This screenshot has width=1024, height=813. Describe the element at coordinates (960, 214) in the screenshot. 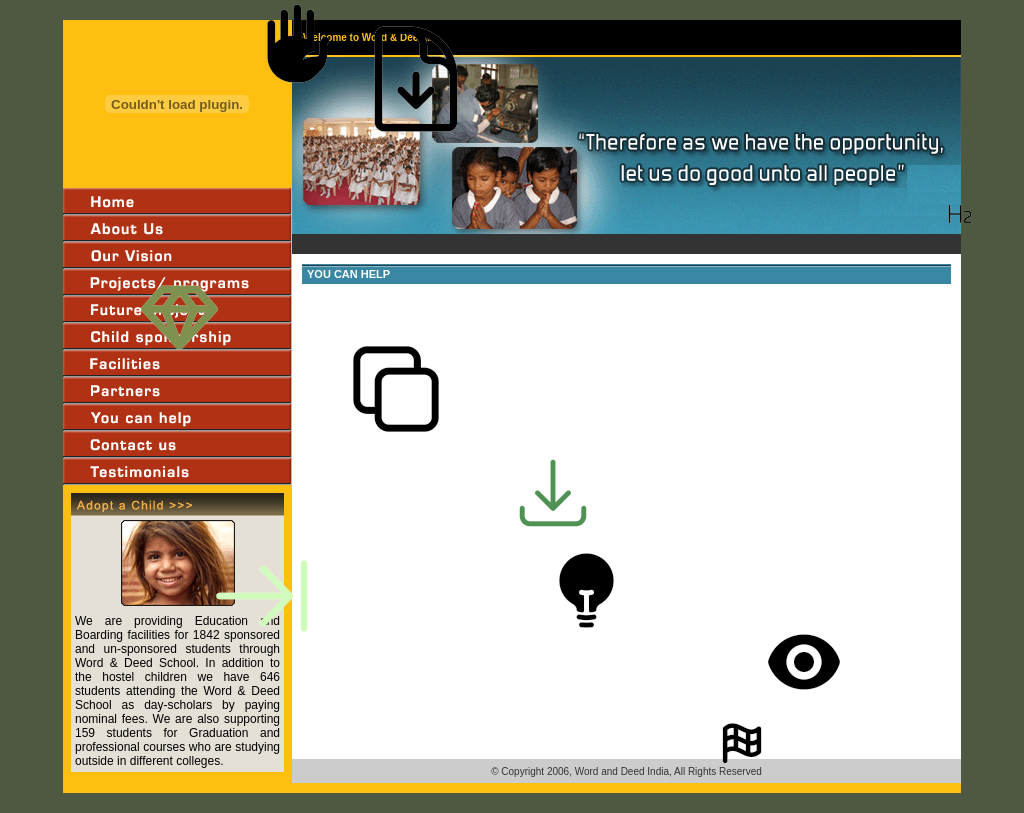

I see `format text as heading level 2` at that location.